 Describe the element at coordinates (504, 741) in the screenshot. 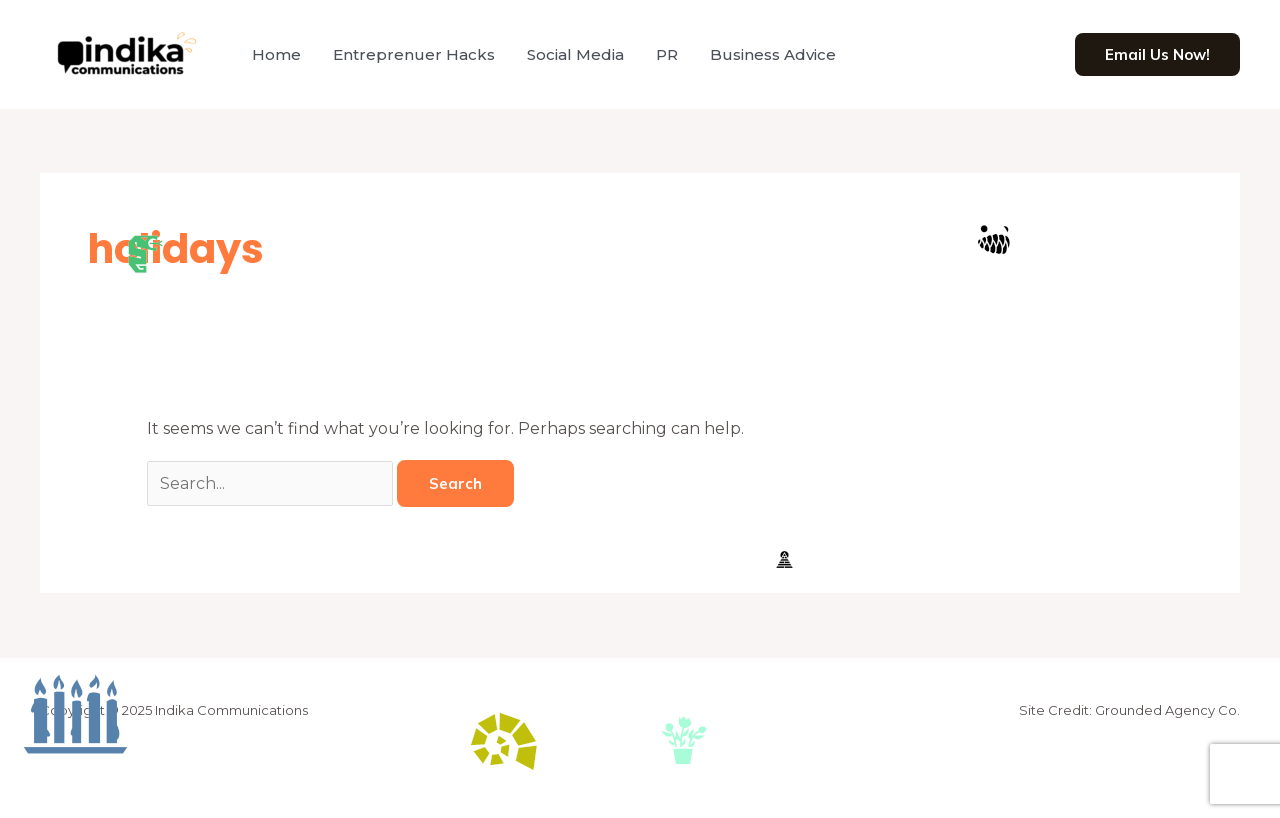

I see `decorative shell or fossil collectible item` at that location.